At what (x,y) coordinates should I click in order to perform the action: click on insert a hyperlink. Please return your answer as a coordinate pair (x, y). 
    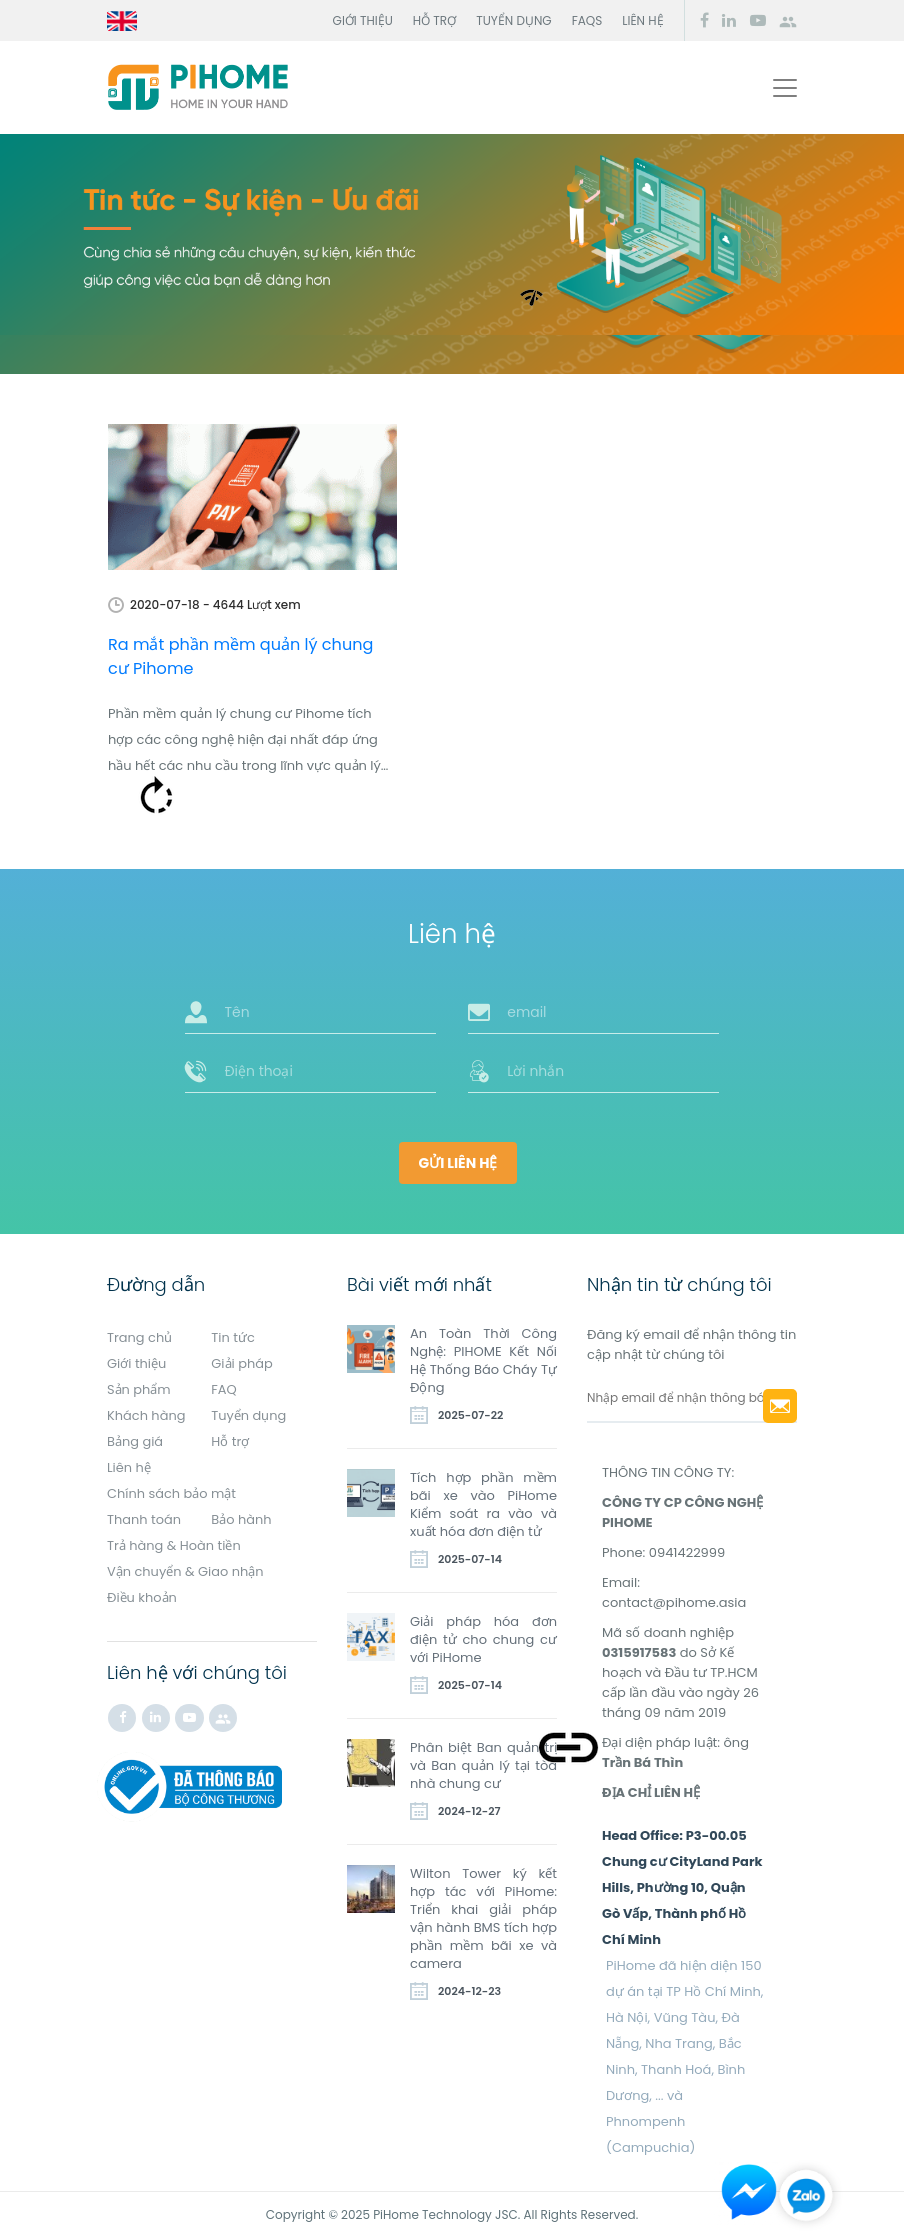
    Looking at the image, I should click on (568, 1747).